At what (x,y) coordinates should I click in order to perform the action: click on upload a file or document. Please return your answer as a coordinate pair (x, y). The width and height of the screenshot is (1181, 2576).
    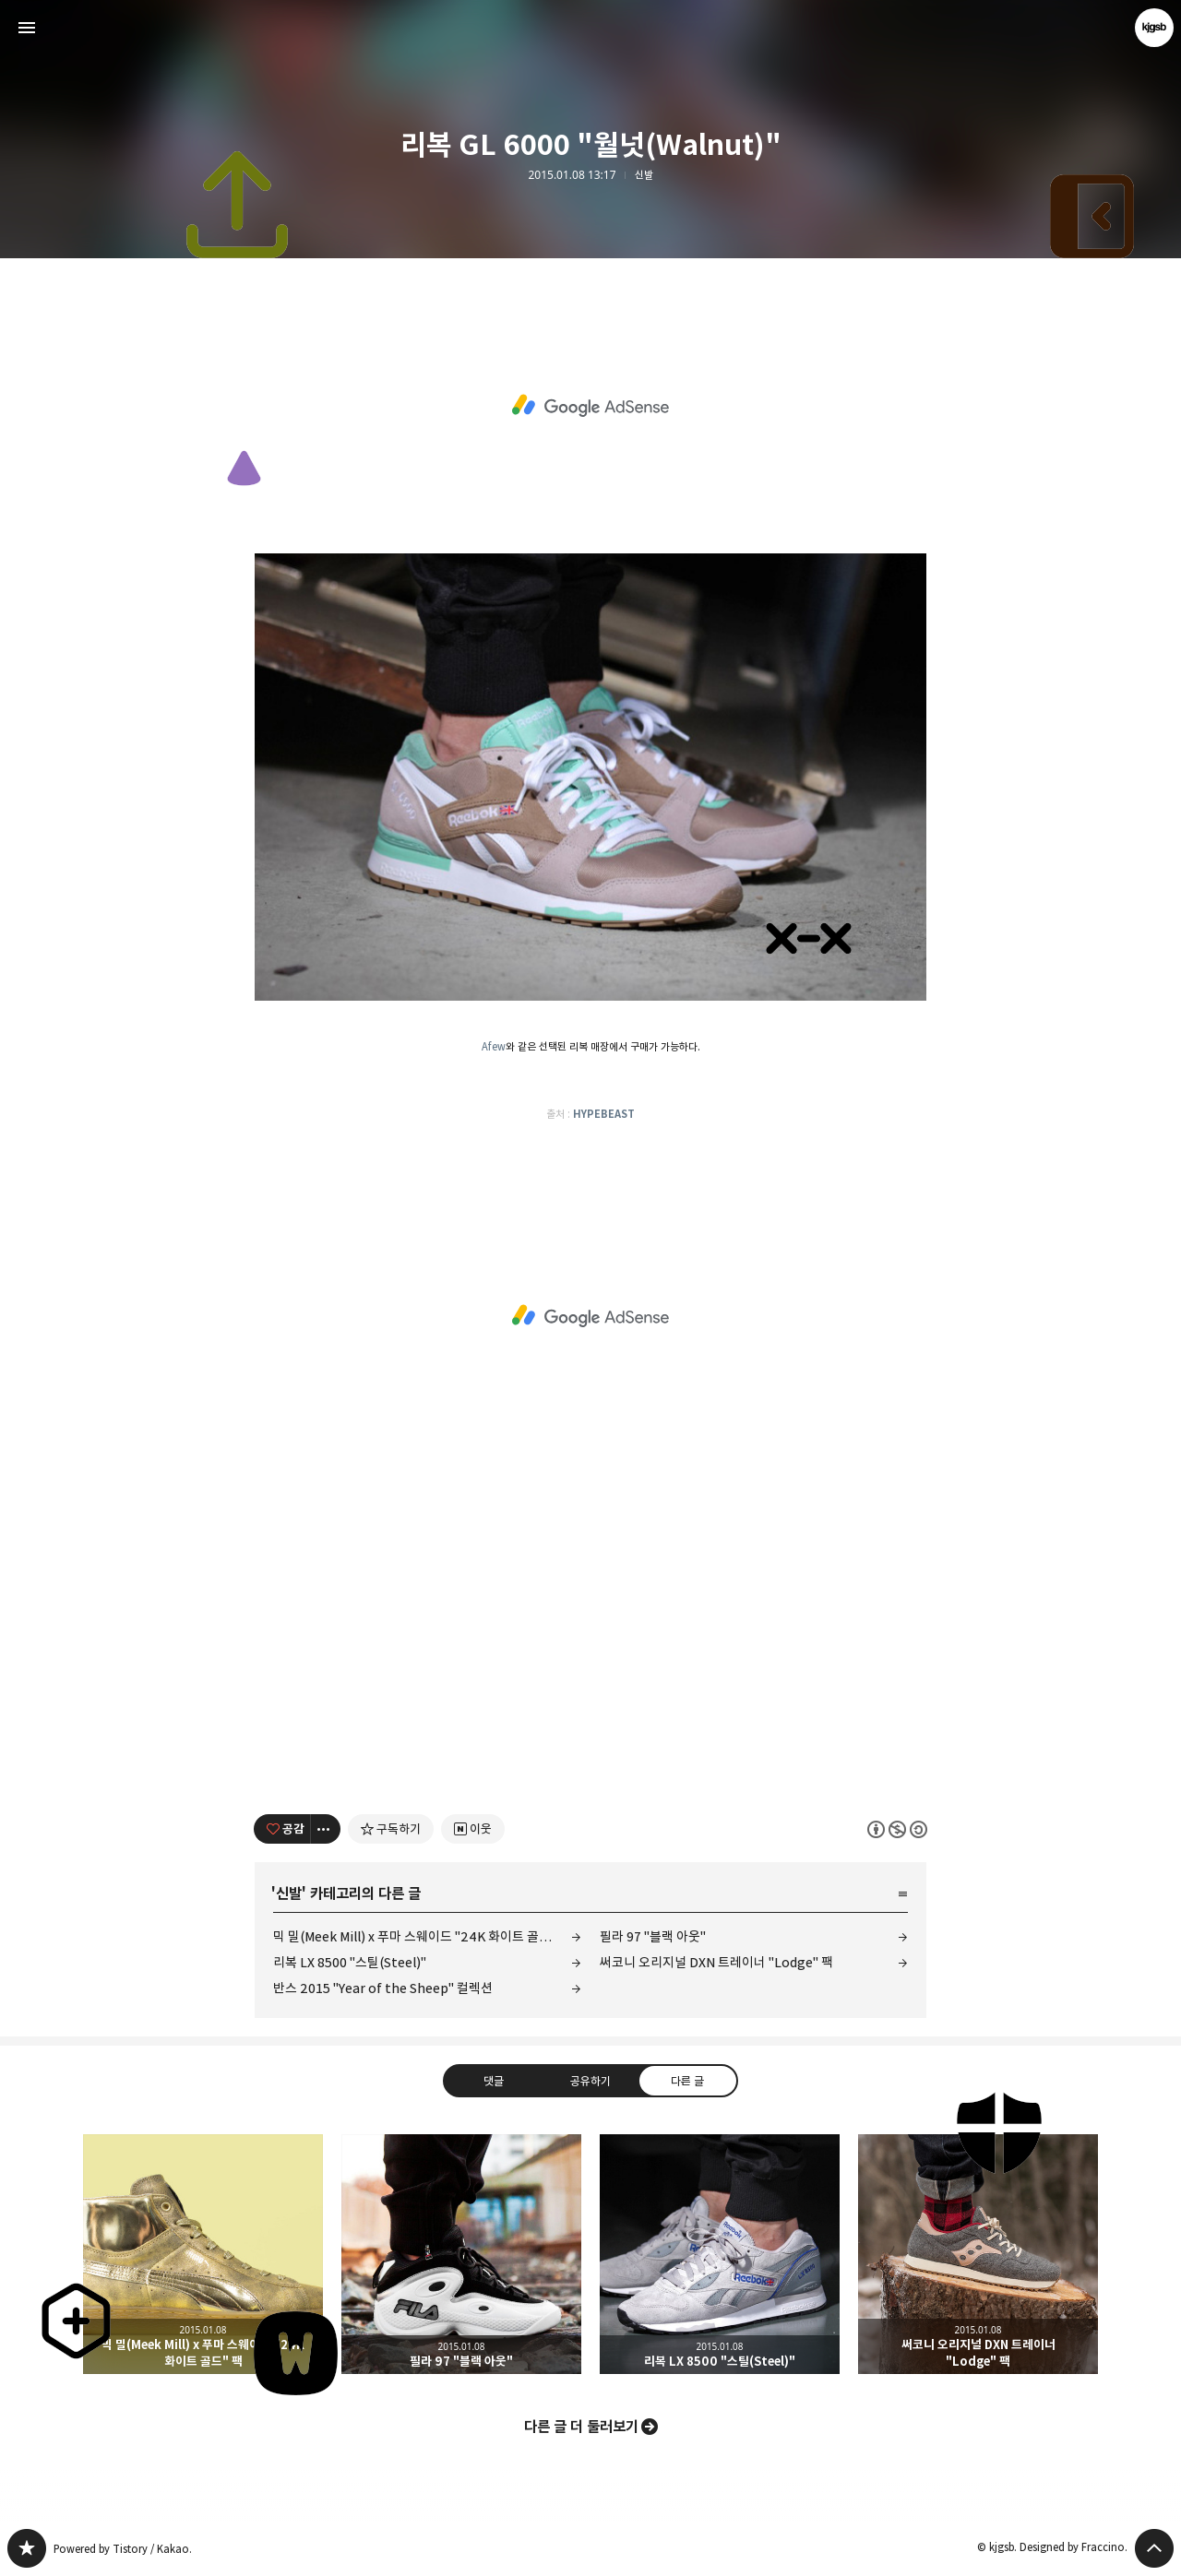
    Looking at the image, I should click on (237, 202).